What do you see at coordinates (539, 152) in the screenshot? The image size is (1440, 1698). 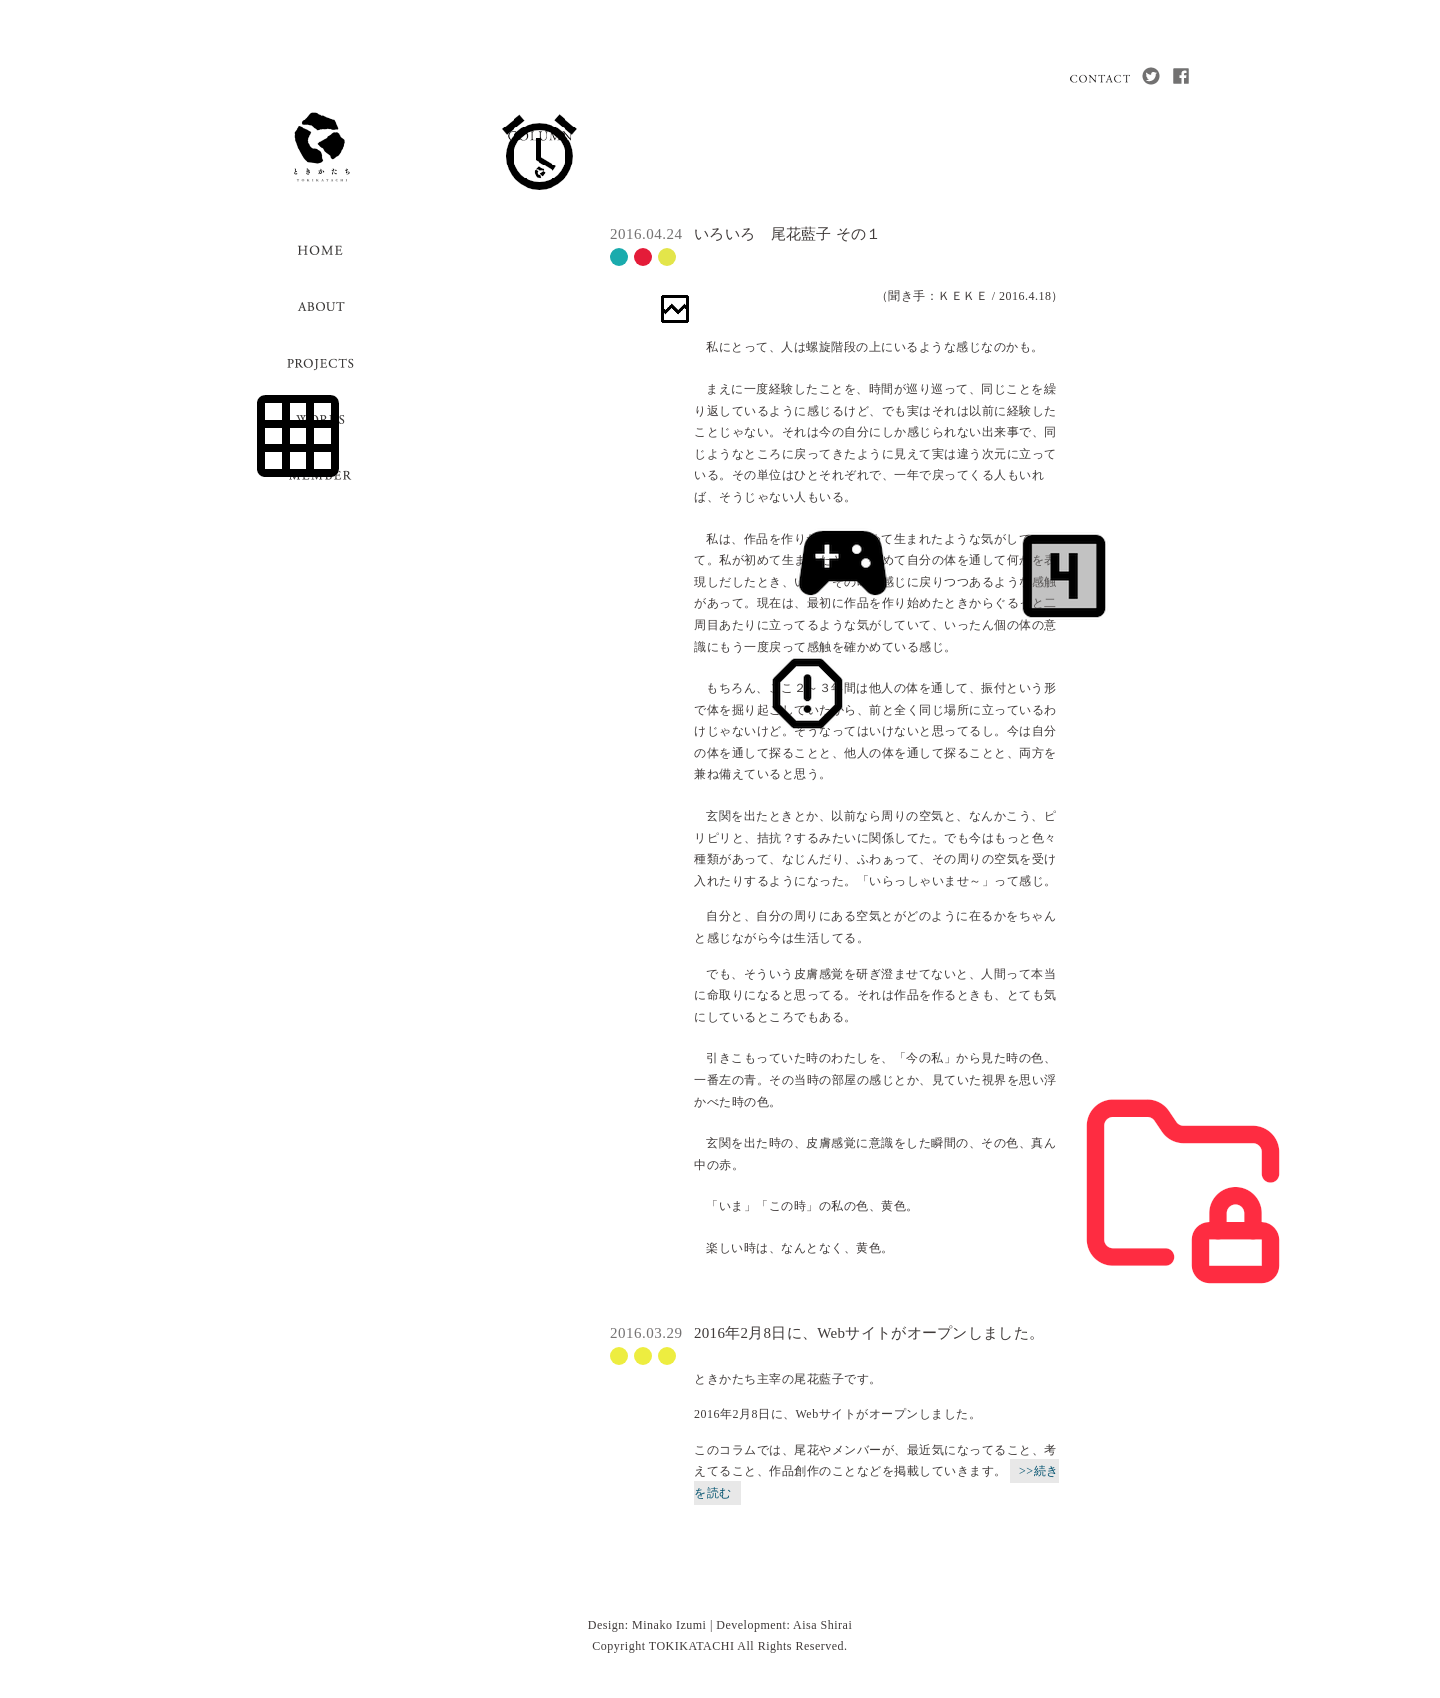 I see `view or manage alarms` at bounding box center [539, 152].